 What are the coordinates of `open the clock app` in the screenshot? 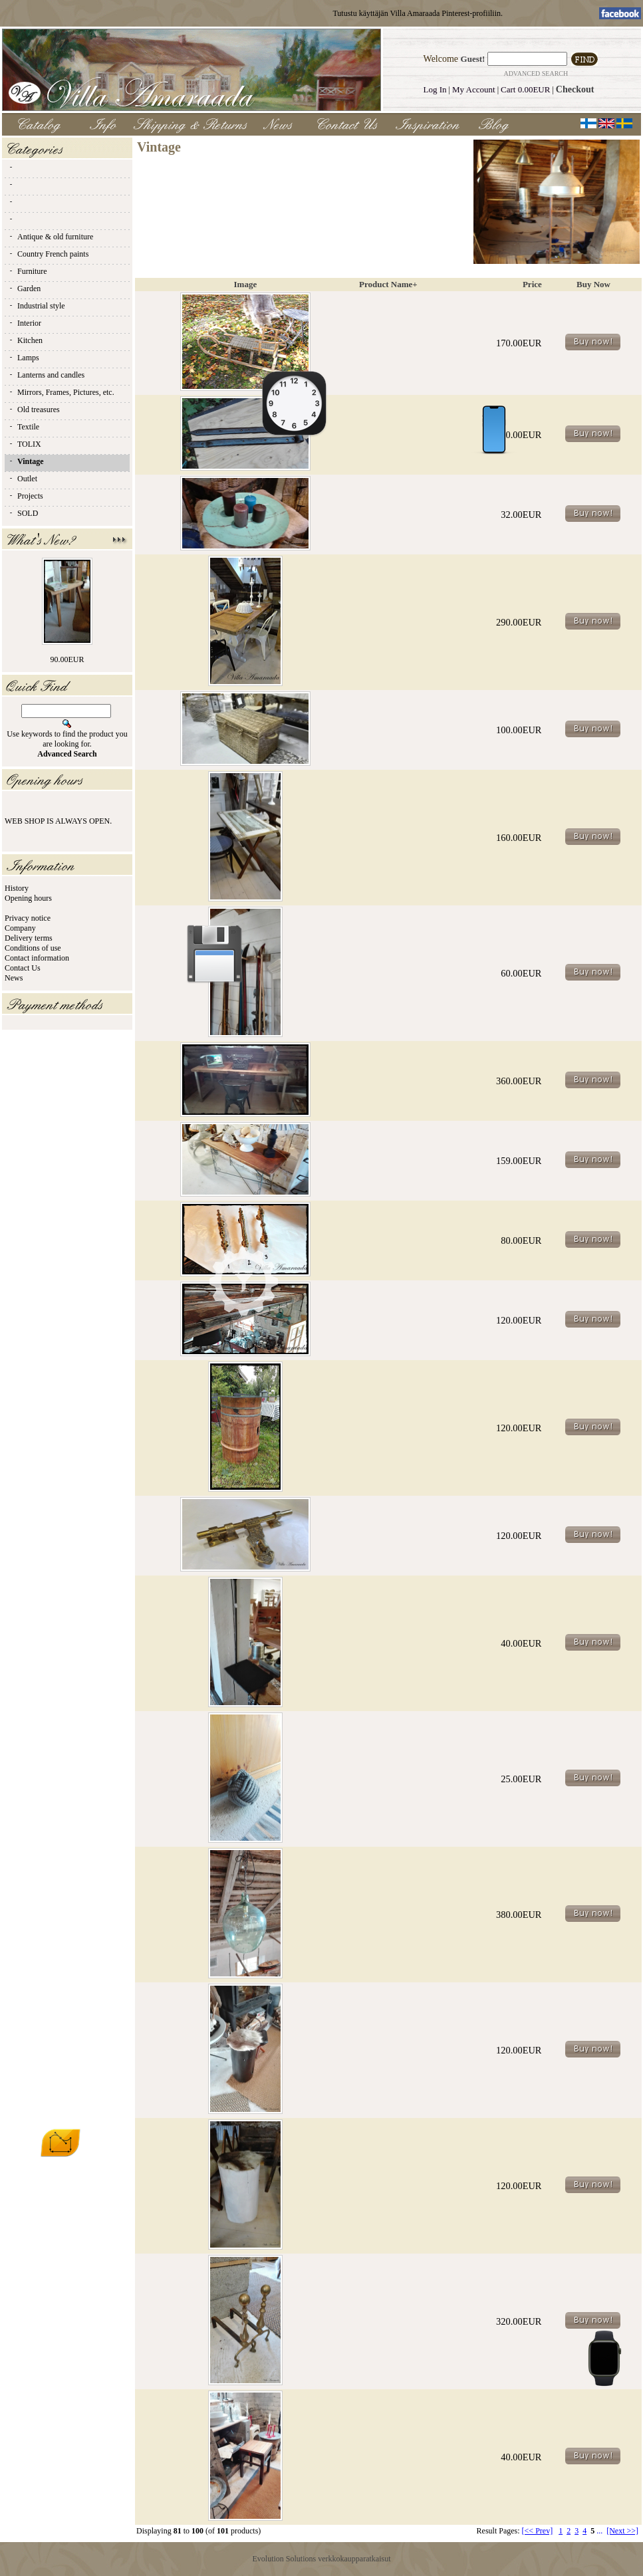 It's located at (294, 403).